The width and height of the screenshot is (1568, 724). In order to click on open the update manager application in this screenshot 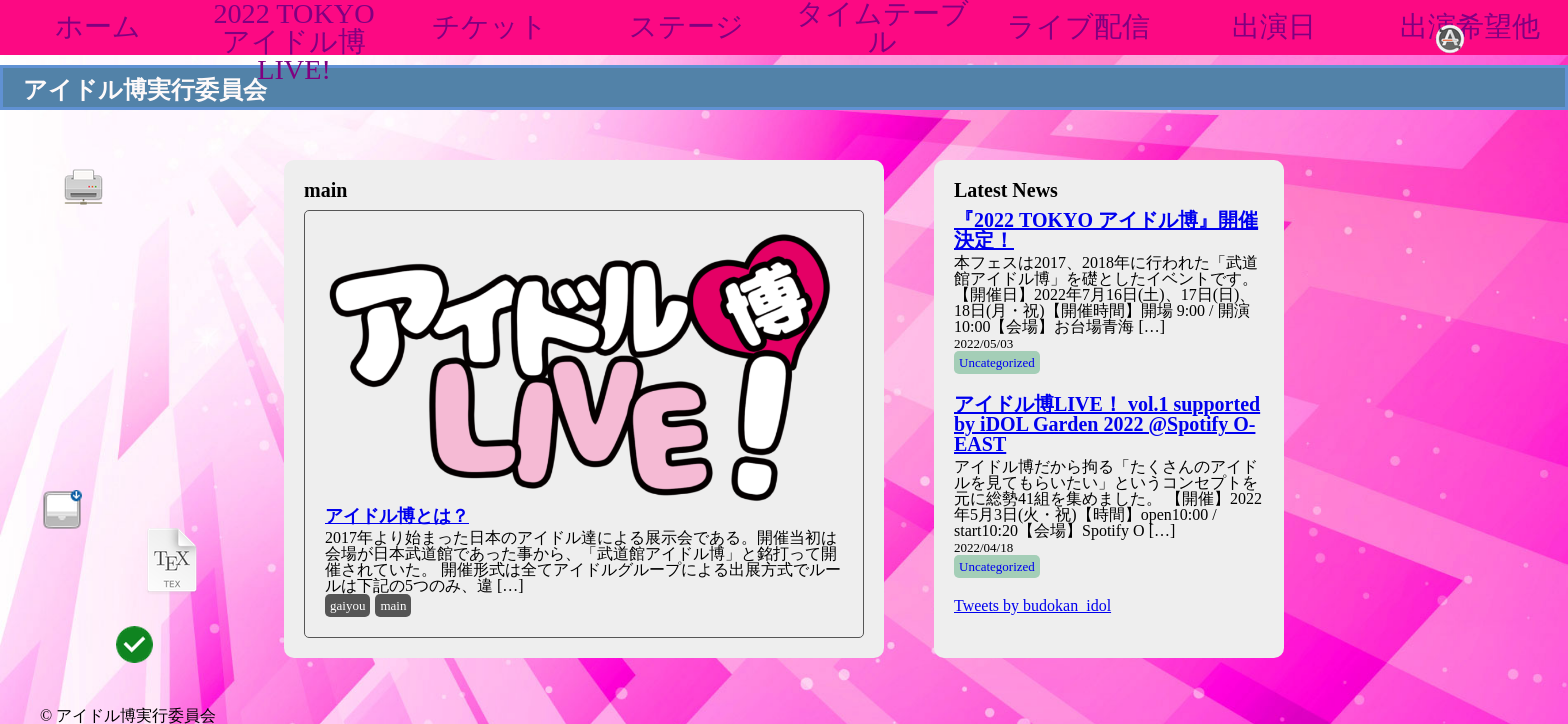, I will do `click(1450, 39)`.